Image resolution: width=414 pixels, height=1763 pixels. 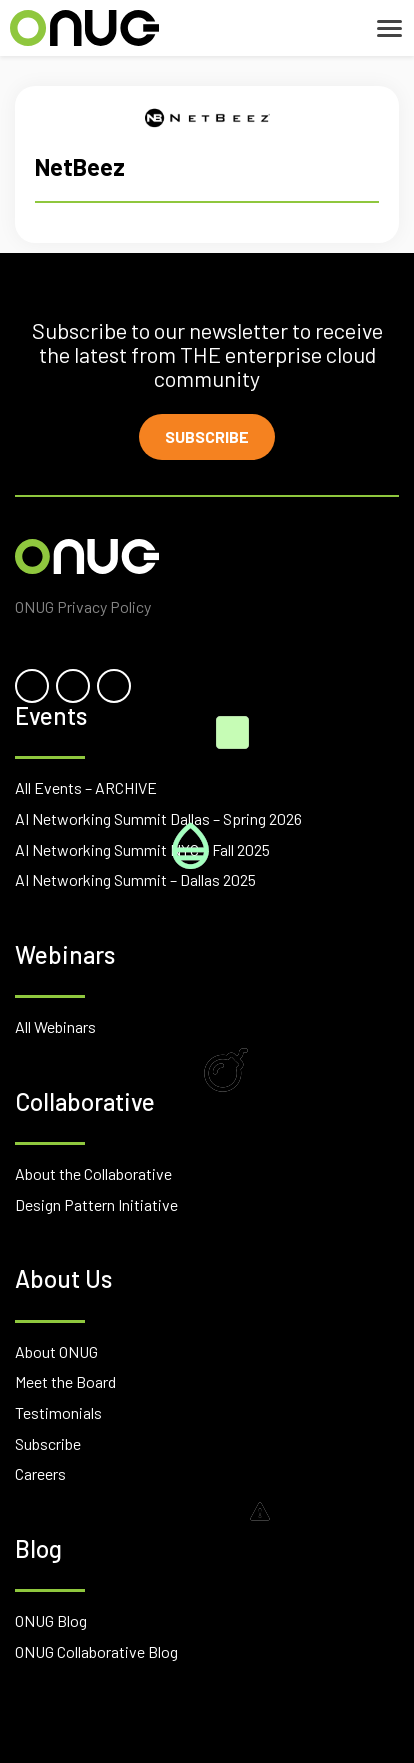 What do you see at coordinates (260, 1512) in the screenshot?
I see `indicates a warning or caution state` at bounding box center [260, 1512].